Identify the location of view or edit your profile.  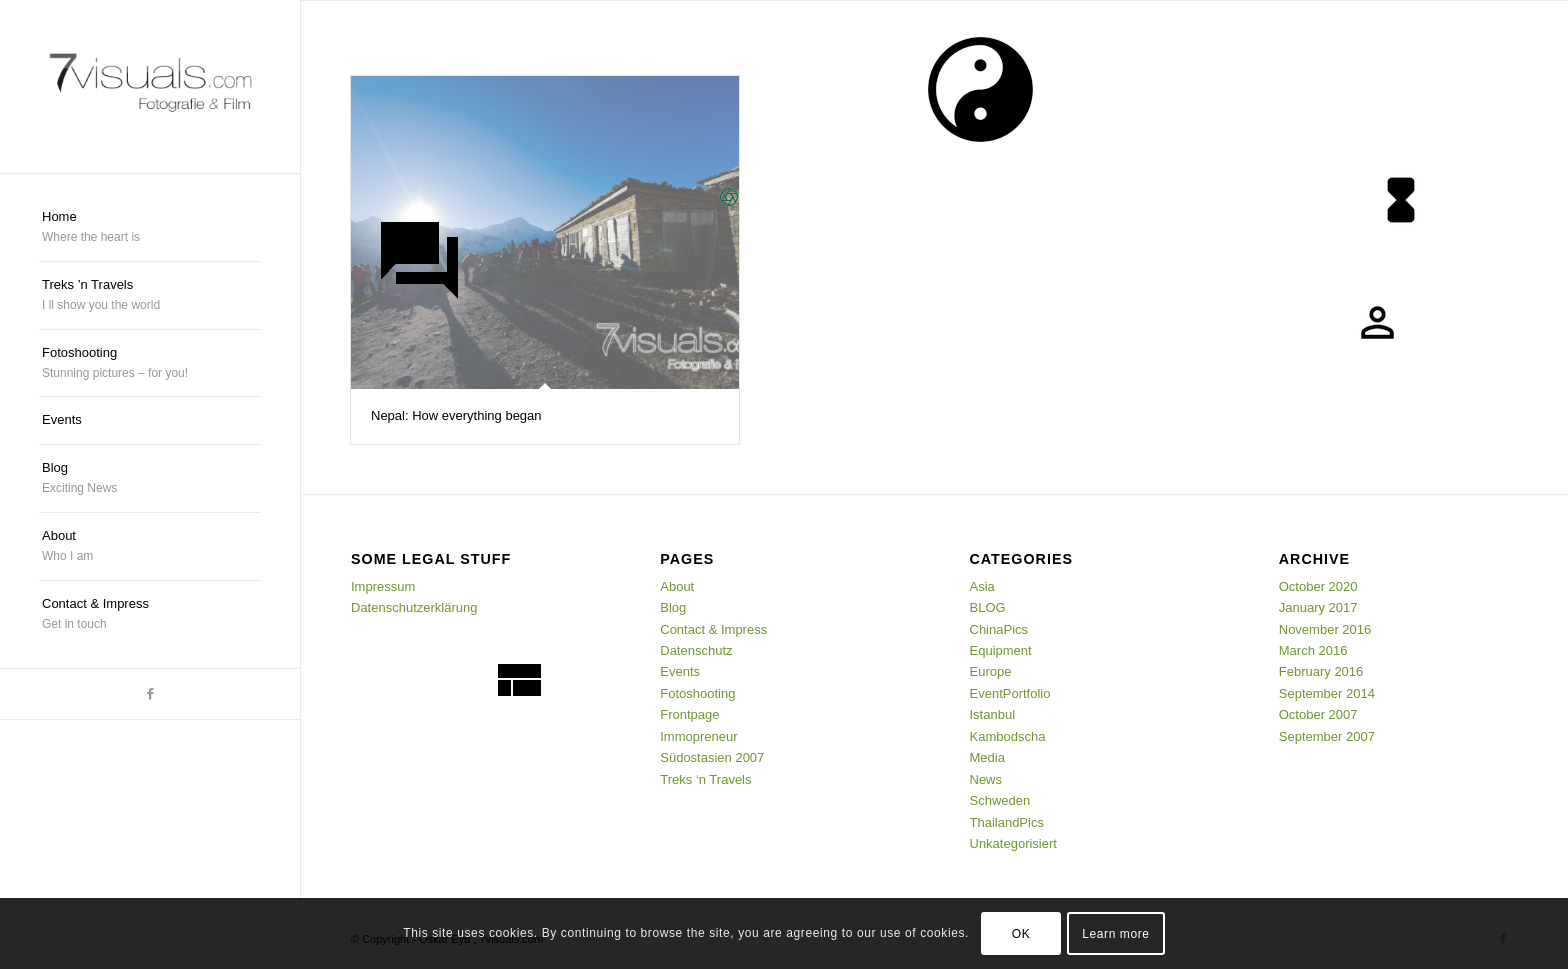
(1377, 322).